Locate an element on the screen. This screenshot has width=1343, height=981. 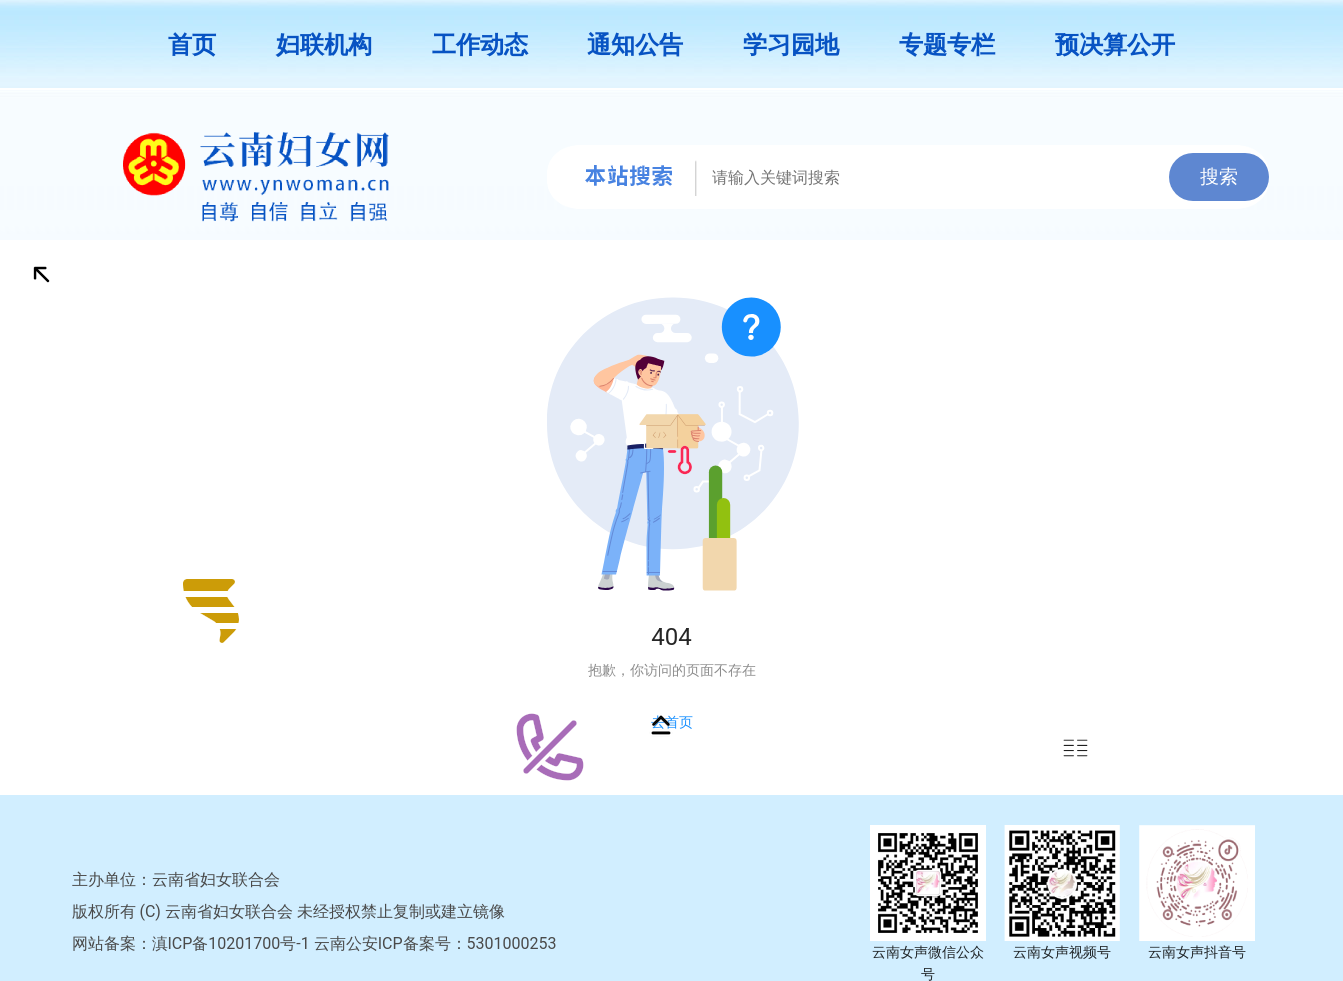
toggle caps lock on keyboard is located at coordinates (661, 725).